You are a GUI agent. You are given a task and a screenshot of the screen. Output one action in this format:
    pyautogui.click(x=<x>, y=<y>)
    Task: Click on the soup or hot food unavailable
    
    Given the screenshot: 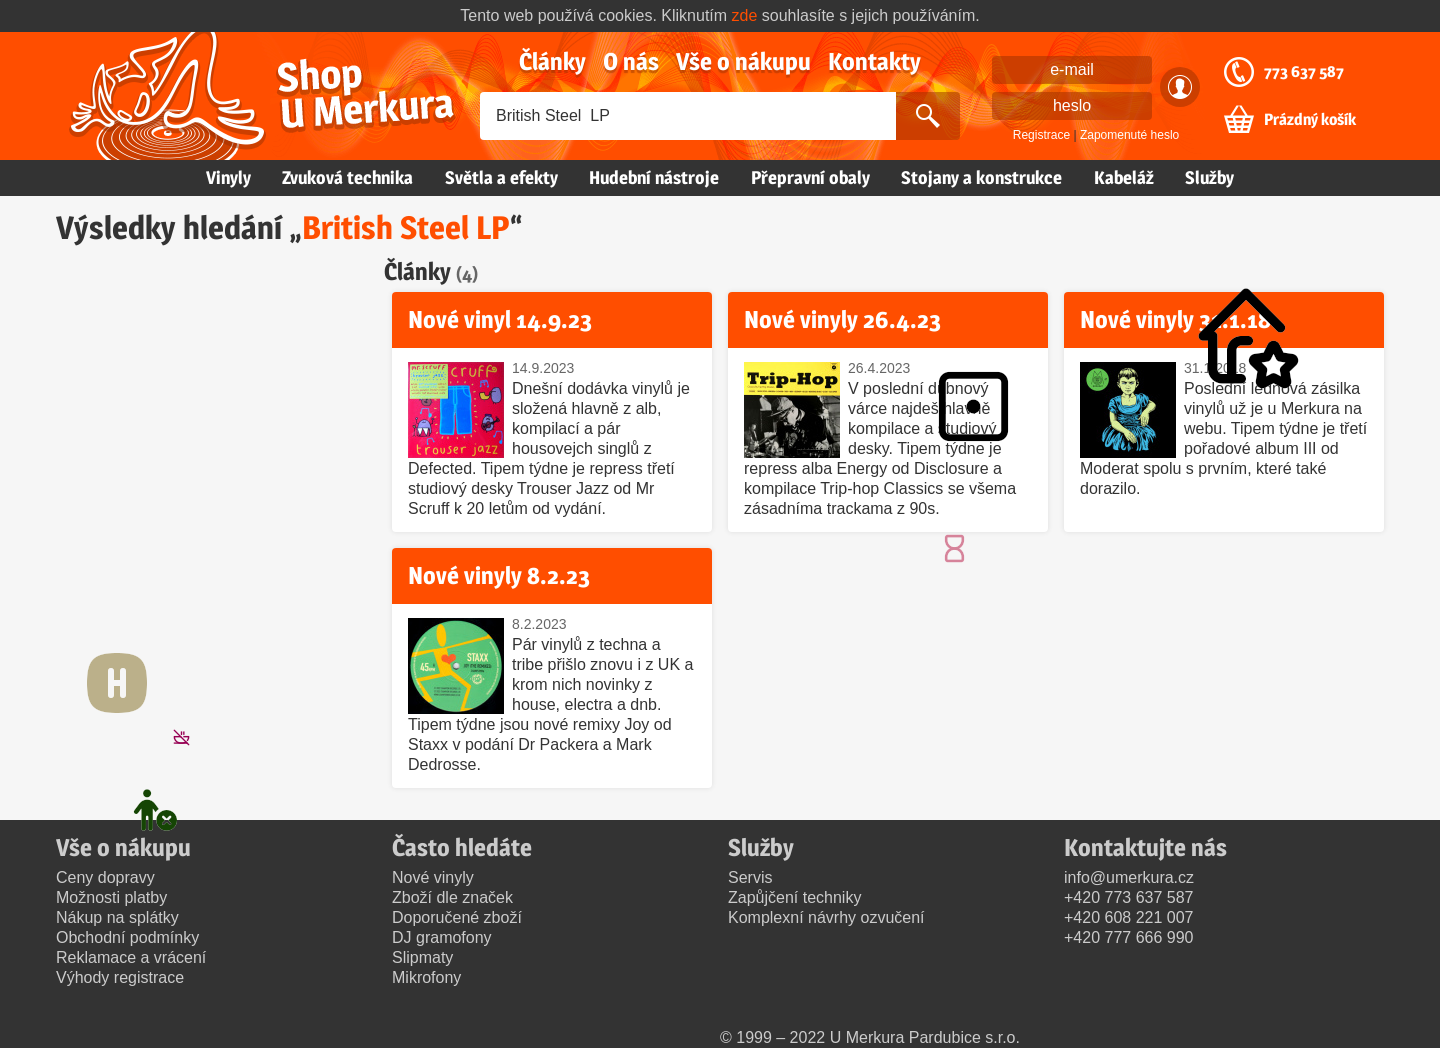 What is the action you would take?
    pyautogui.click(x=181, y=737)
    